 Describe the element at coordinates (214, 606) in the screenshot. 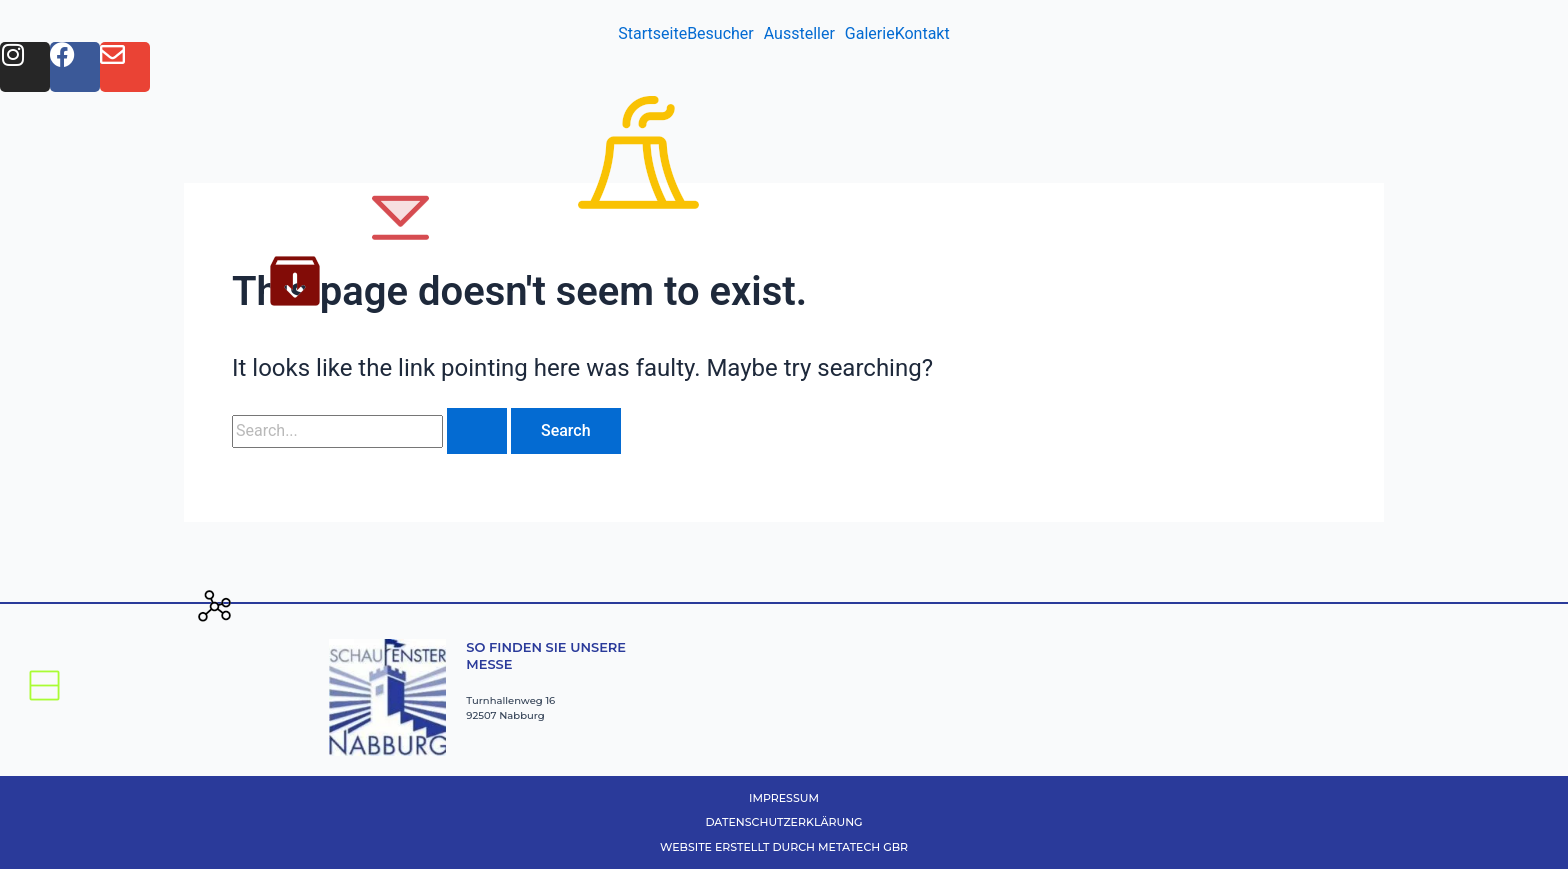

I see `view network connections or relationships` at that location.